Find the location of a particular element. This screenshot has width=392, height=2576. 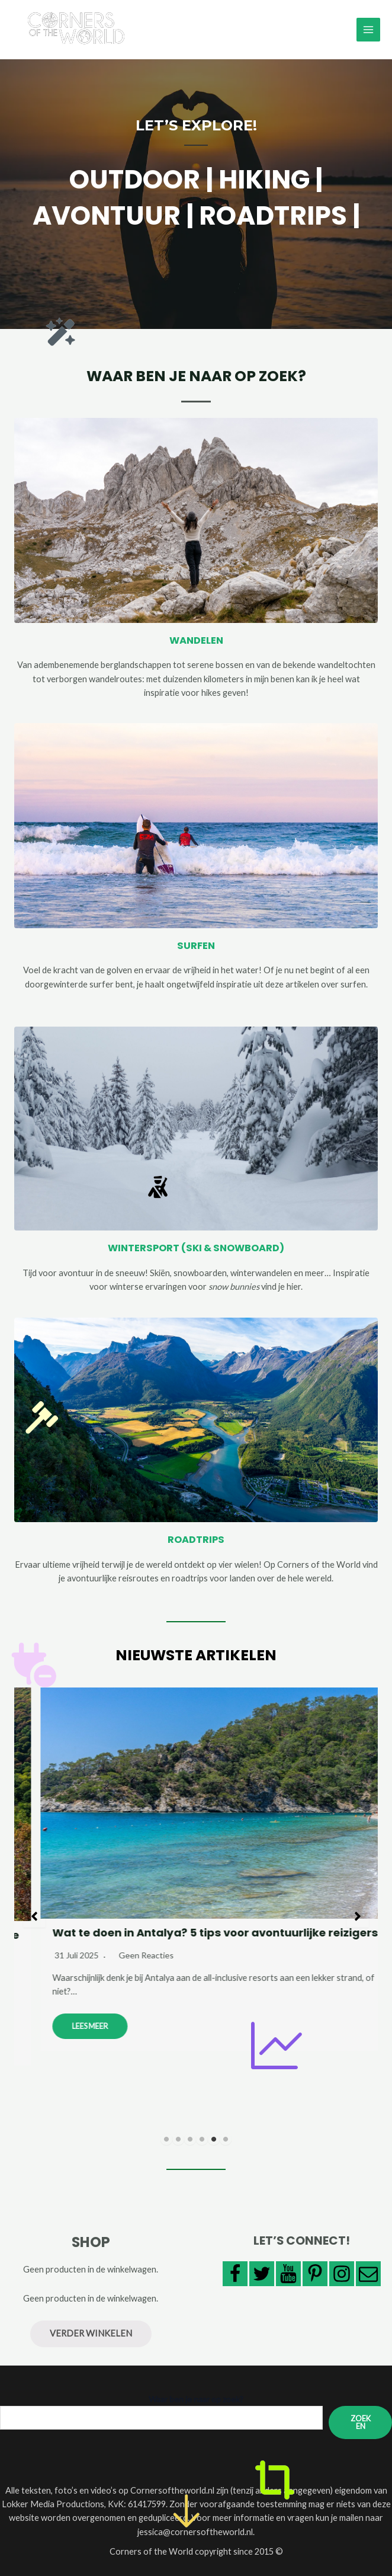

disconnect or remove a power connection is located at coordinates (31, 1665).